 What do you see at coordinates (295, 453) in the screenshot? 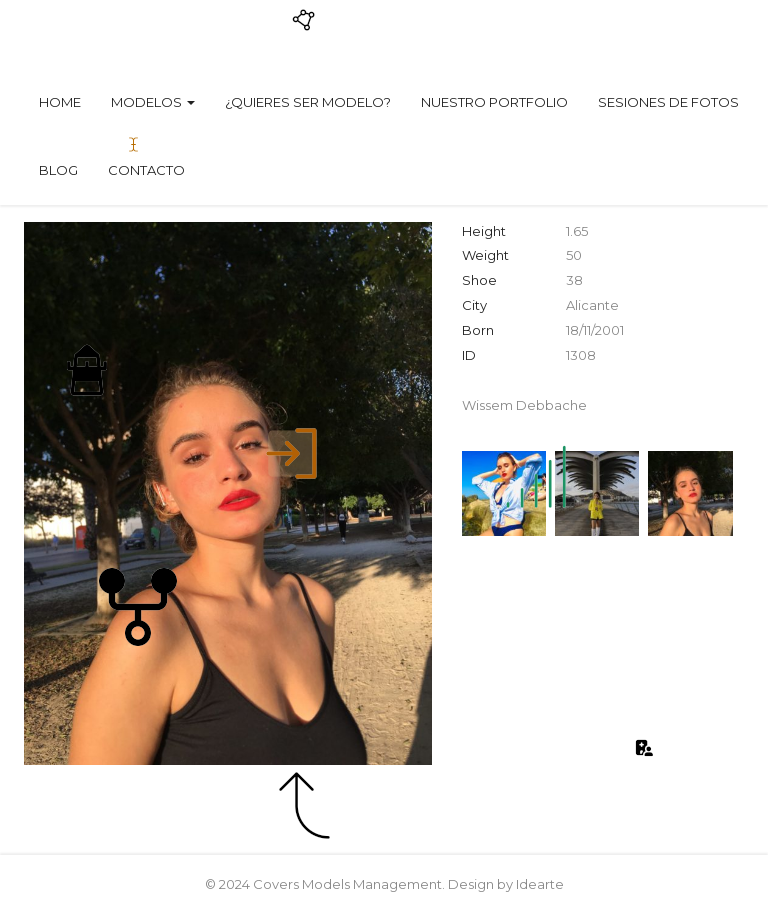
I see `sign in to your account` at bounding box center [295, 453].